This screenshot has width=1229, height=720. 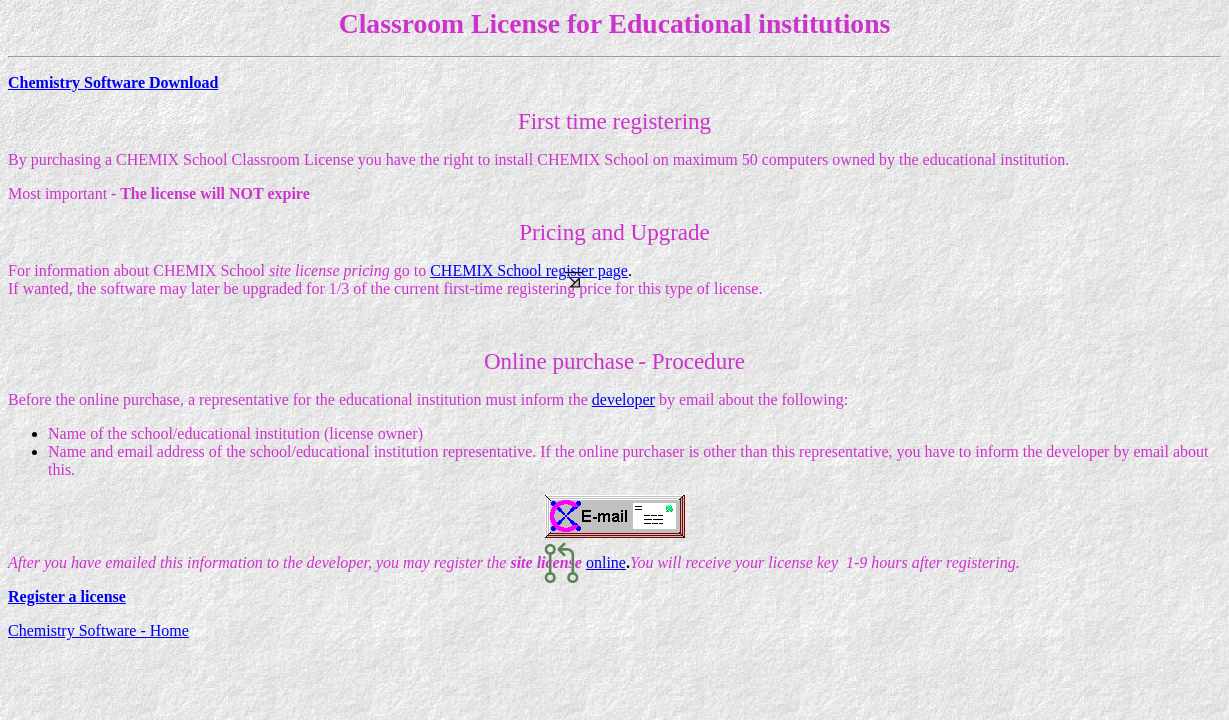 What do you see at coordinates (573, 280) in the screenshot?
I see `move item to bottom-right corner` at bounding box center [573, 280].